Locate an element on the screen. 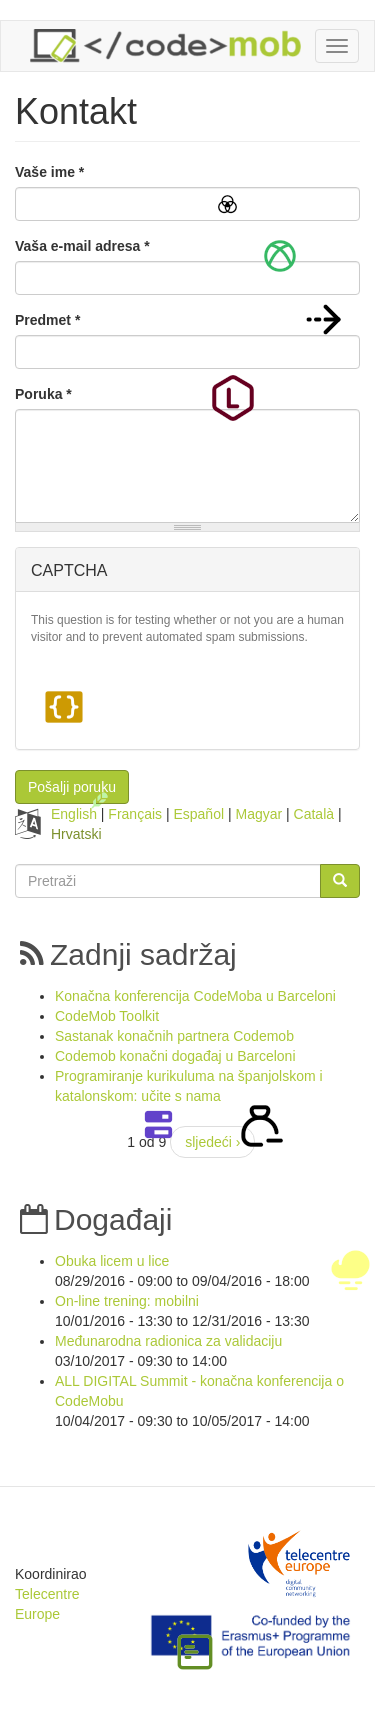 The height and width of the screenshot is (1723, 375). continue to the next step is located at coordinates (323, 319).